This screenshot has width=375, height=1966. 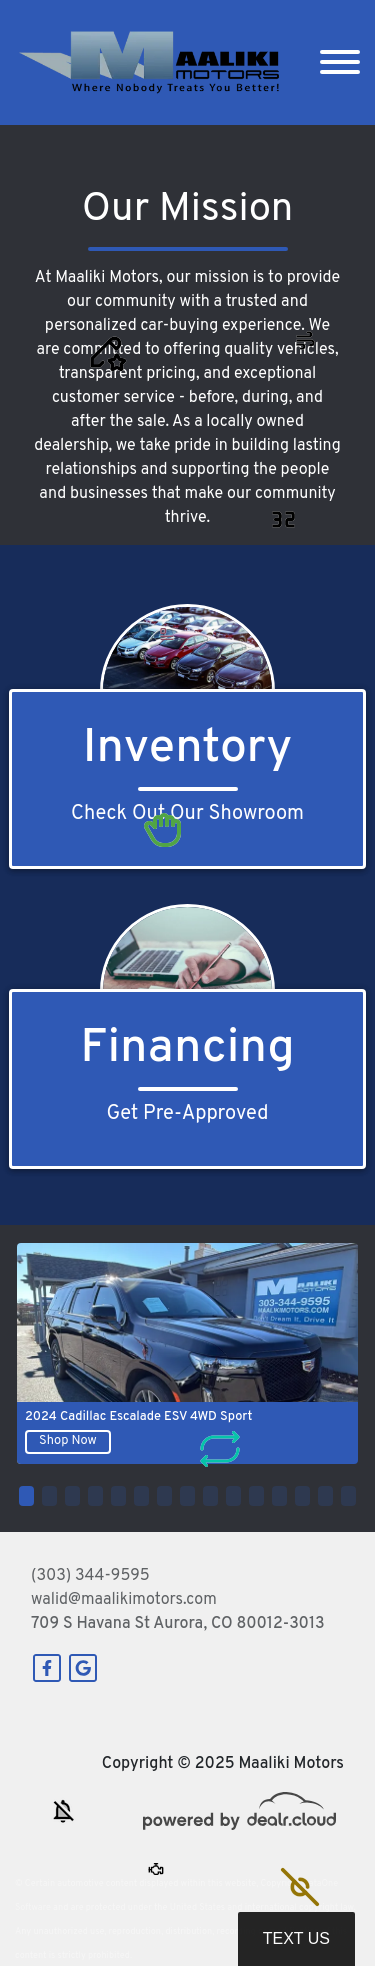 What do you see at coordinates (167, 634) in the screenshot?
I see `disable text wrapping around image` at bounding box center [167, 634].